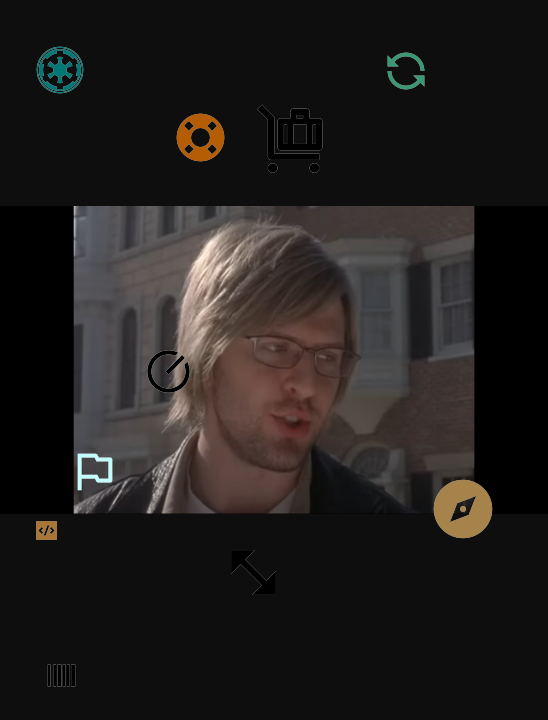 The height and width of the screenshot is (720, 548). I want to click on access help or support, so click(200, 137).